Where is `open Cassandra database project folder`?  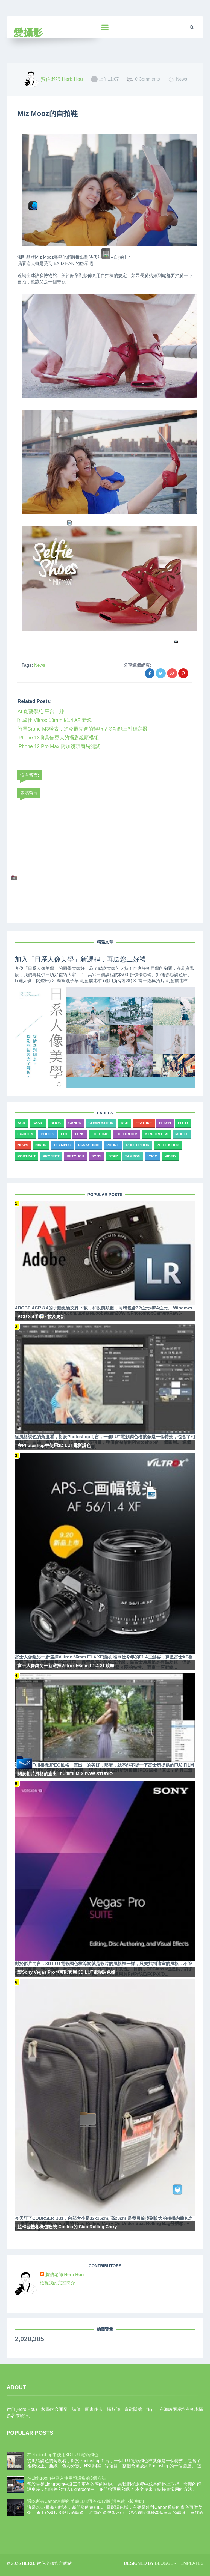 open Cassandra database project folder is located at coordinates (176, 642).